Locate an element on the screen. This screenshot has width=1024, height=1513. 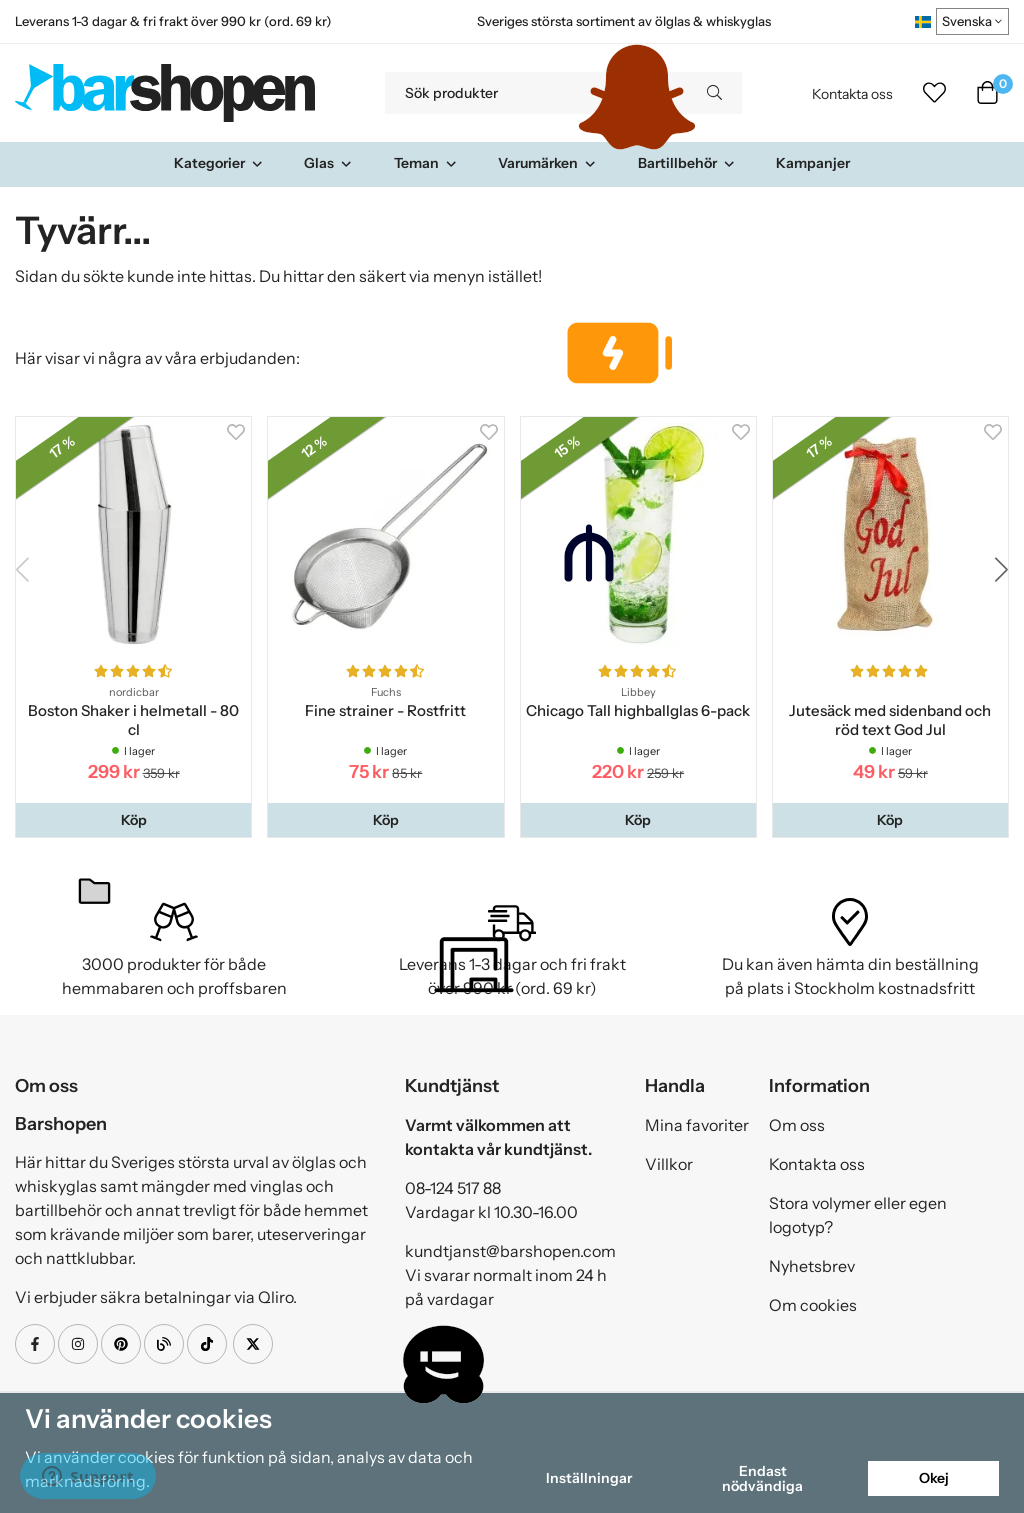
open Snapchat app is located at coordinates (637, 99).